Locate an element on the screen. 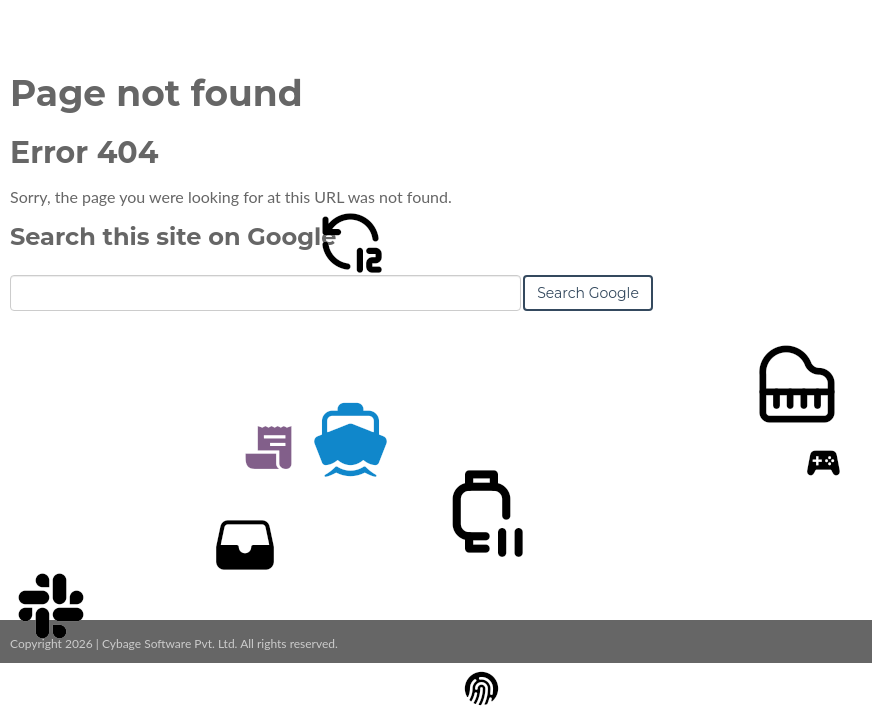 The width and height of the screenshot is (872, 720). view purchase receipt or transaction history is located at coordinates (268, 447).